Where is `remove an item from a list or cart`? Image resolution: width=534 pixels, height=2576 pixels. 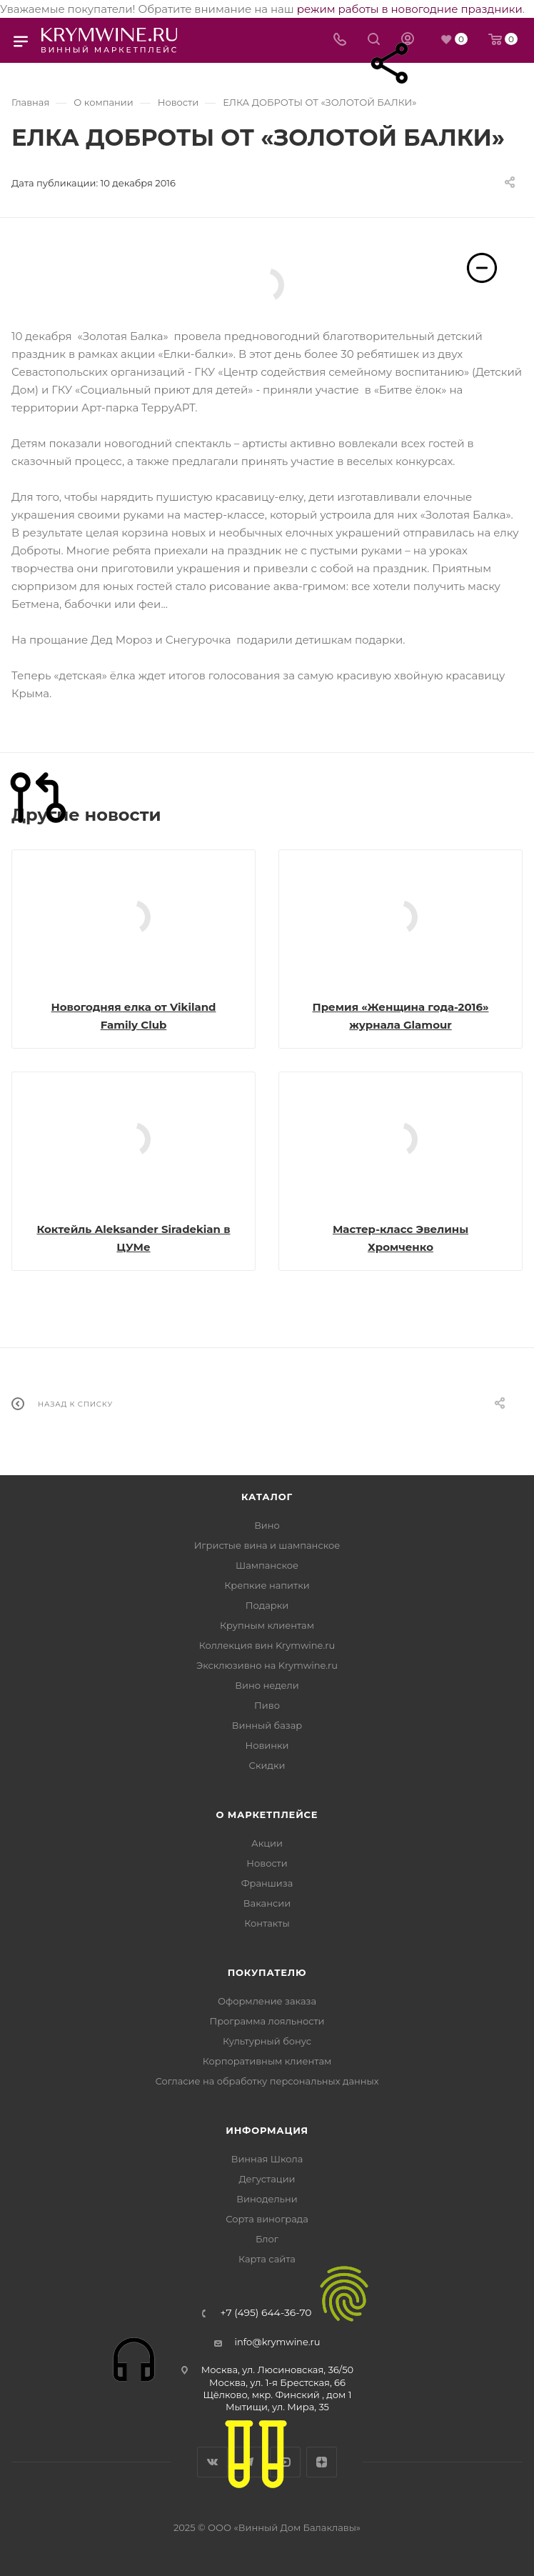 remove an item from a list or cart is located at coordinates (482, 268).